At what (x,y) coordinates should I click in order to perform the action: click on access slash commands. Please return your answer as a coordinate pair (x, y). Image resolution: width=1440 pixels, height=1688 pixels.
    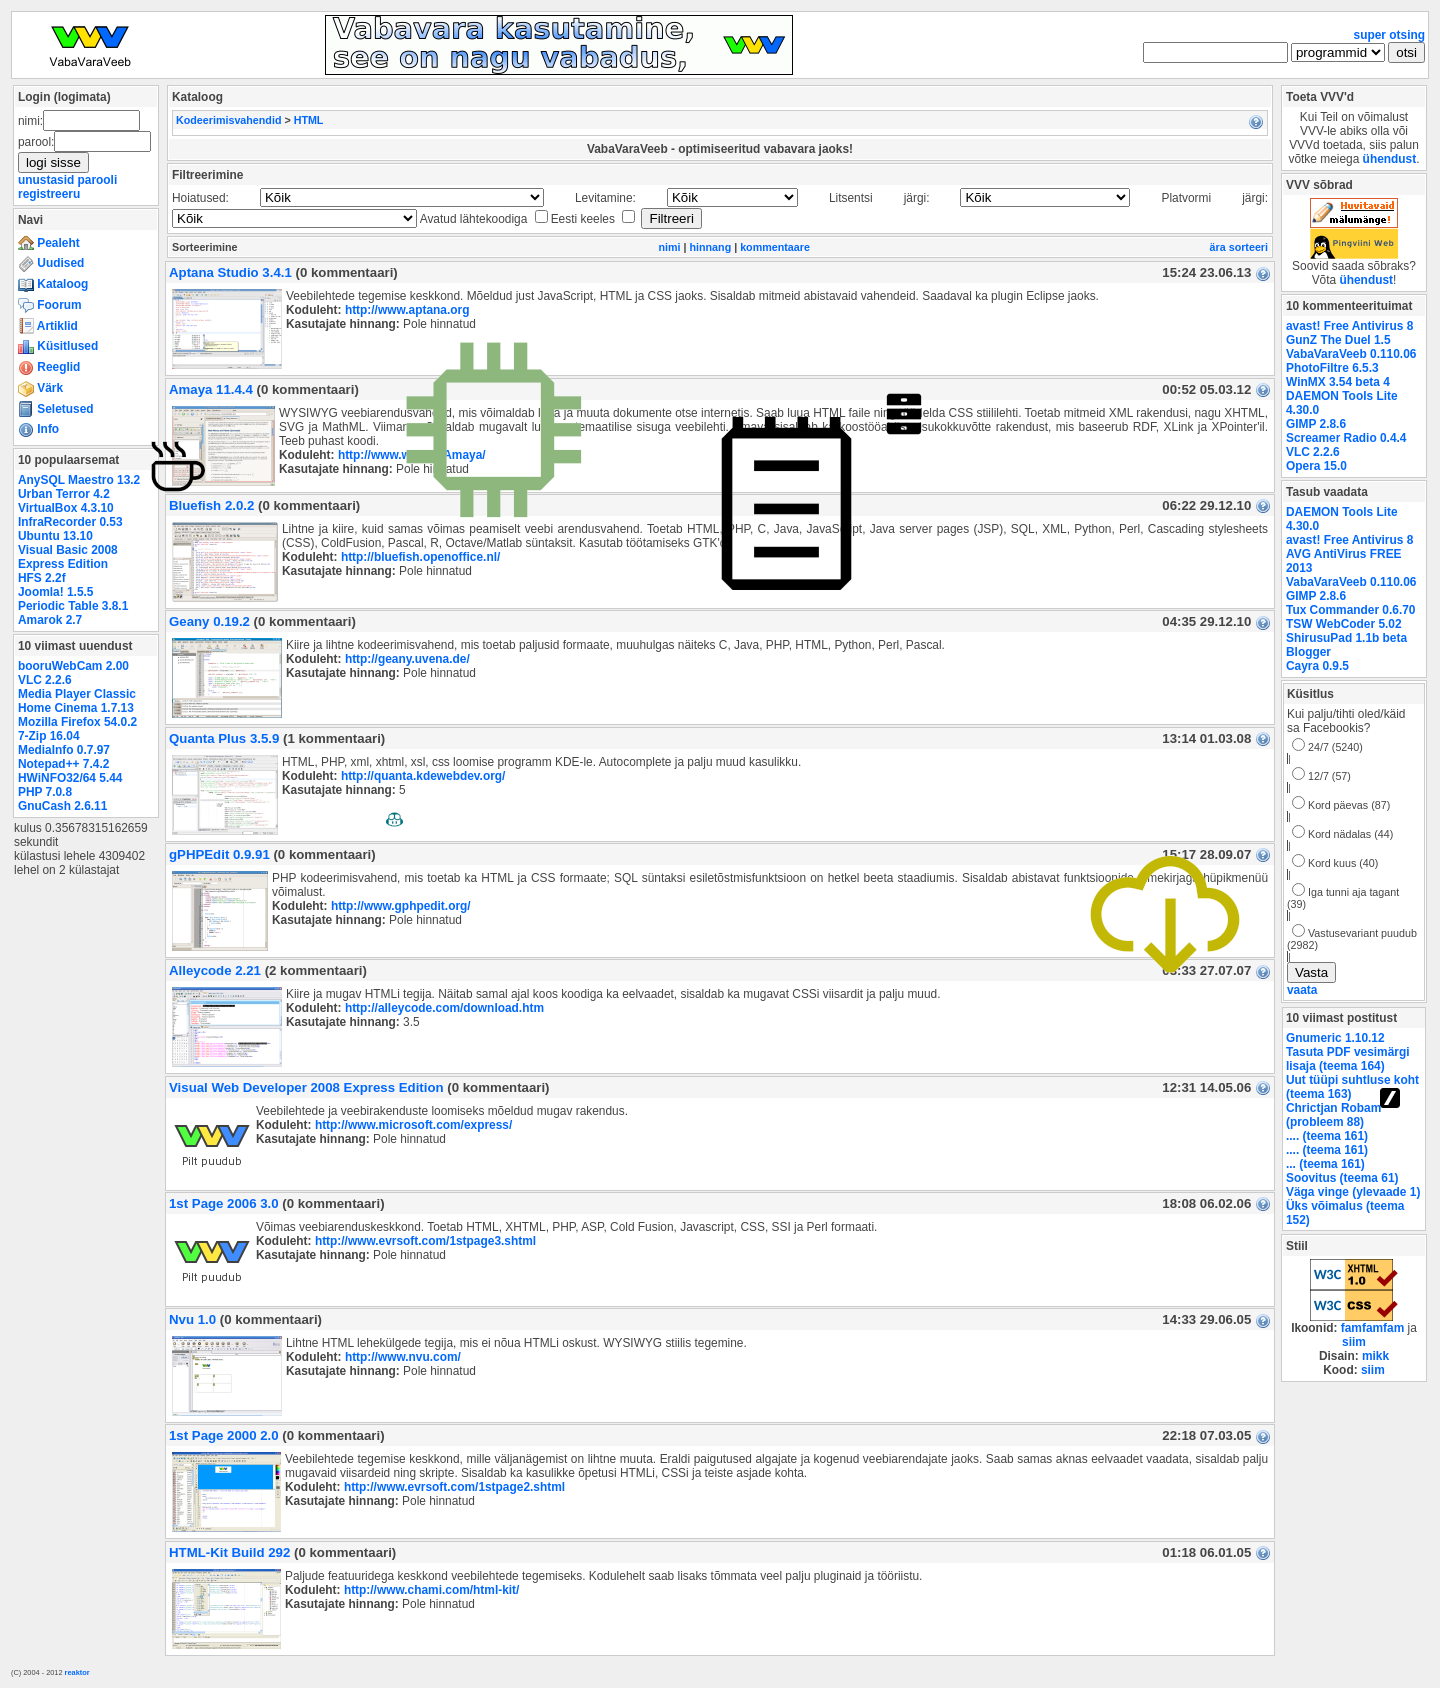
    Looking at the image, I should click on (1390, 1098).